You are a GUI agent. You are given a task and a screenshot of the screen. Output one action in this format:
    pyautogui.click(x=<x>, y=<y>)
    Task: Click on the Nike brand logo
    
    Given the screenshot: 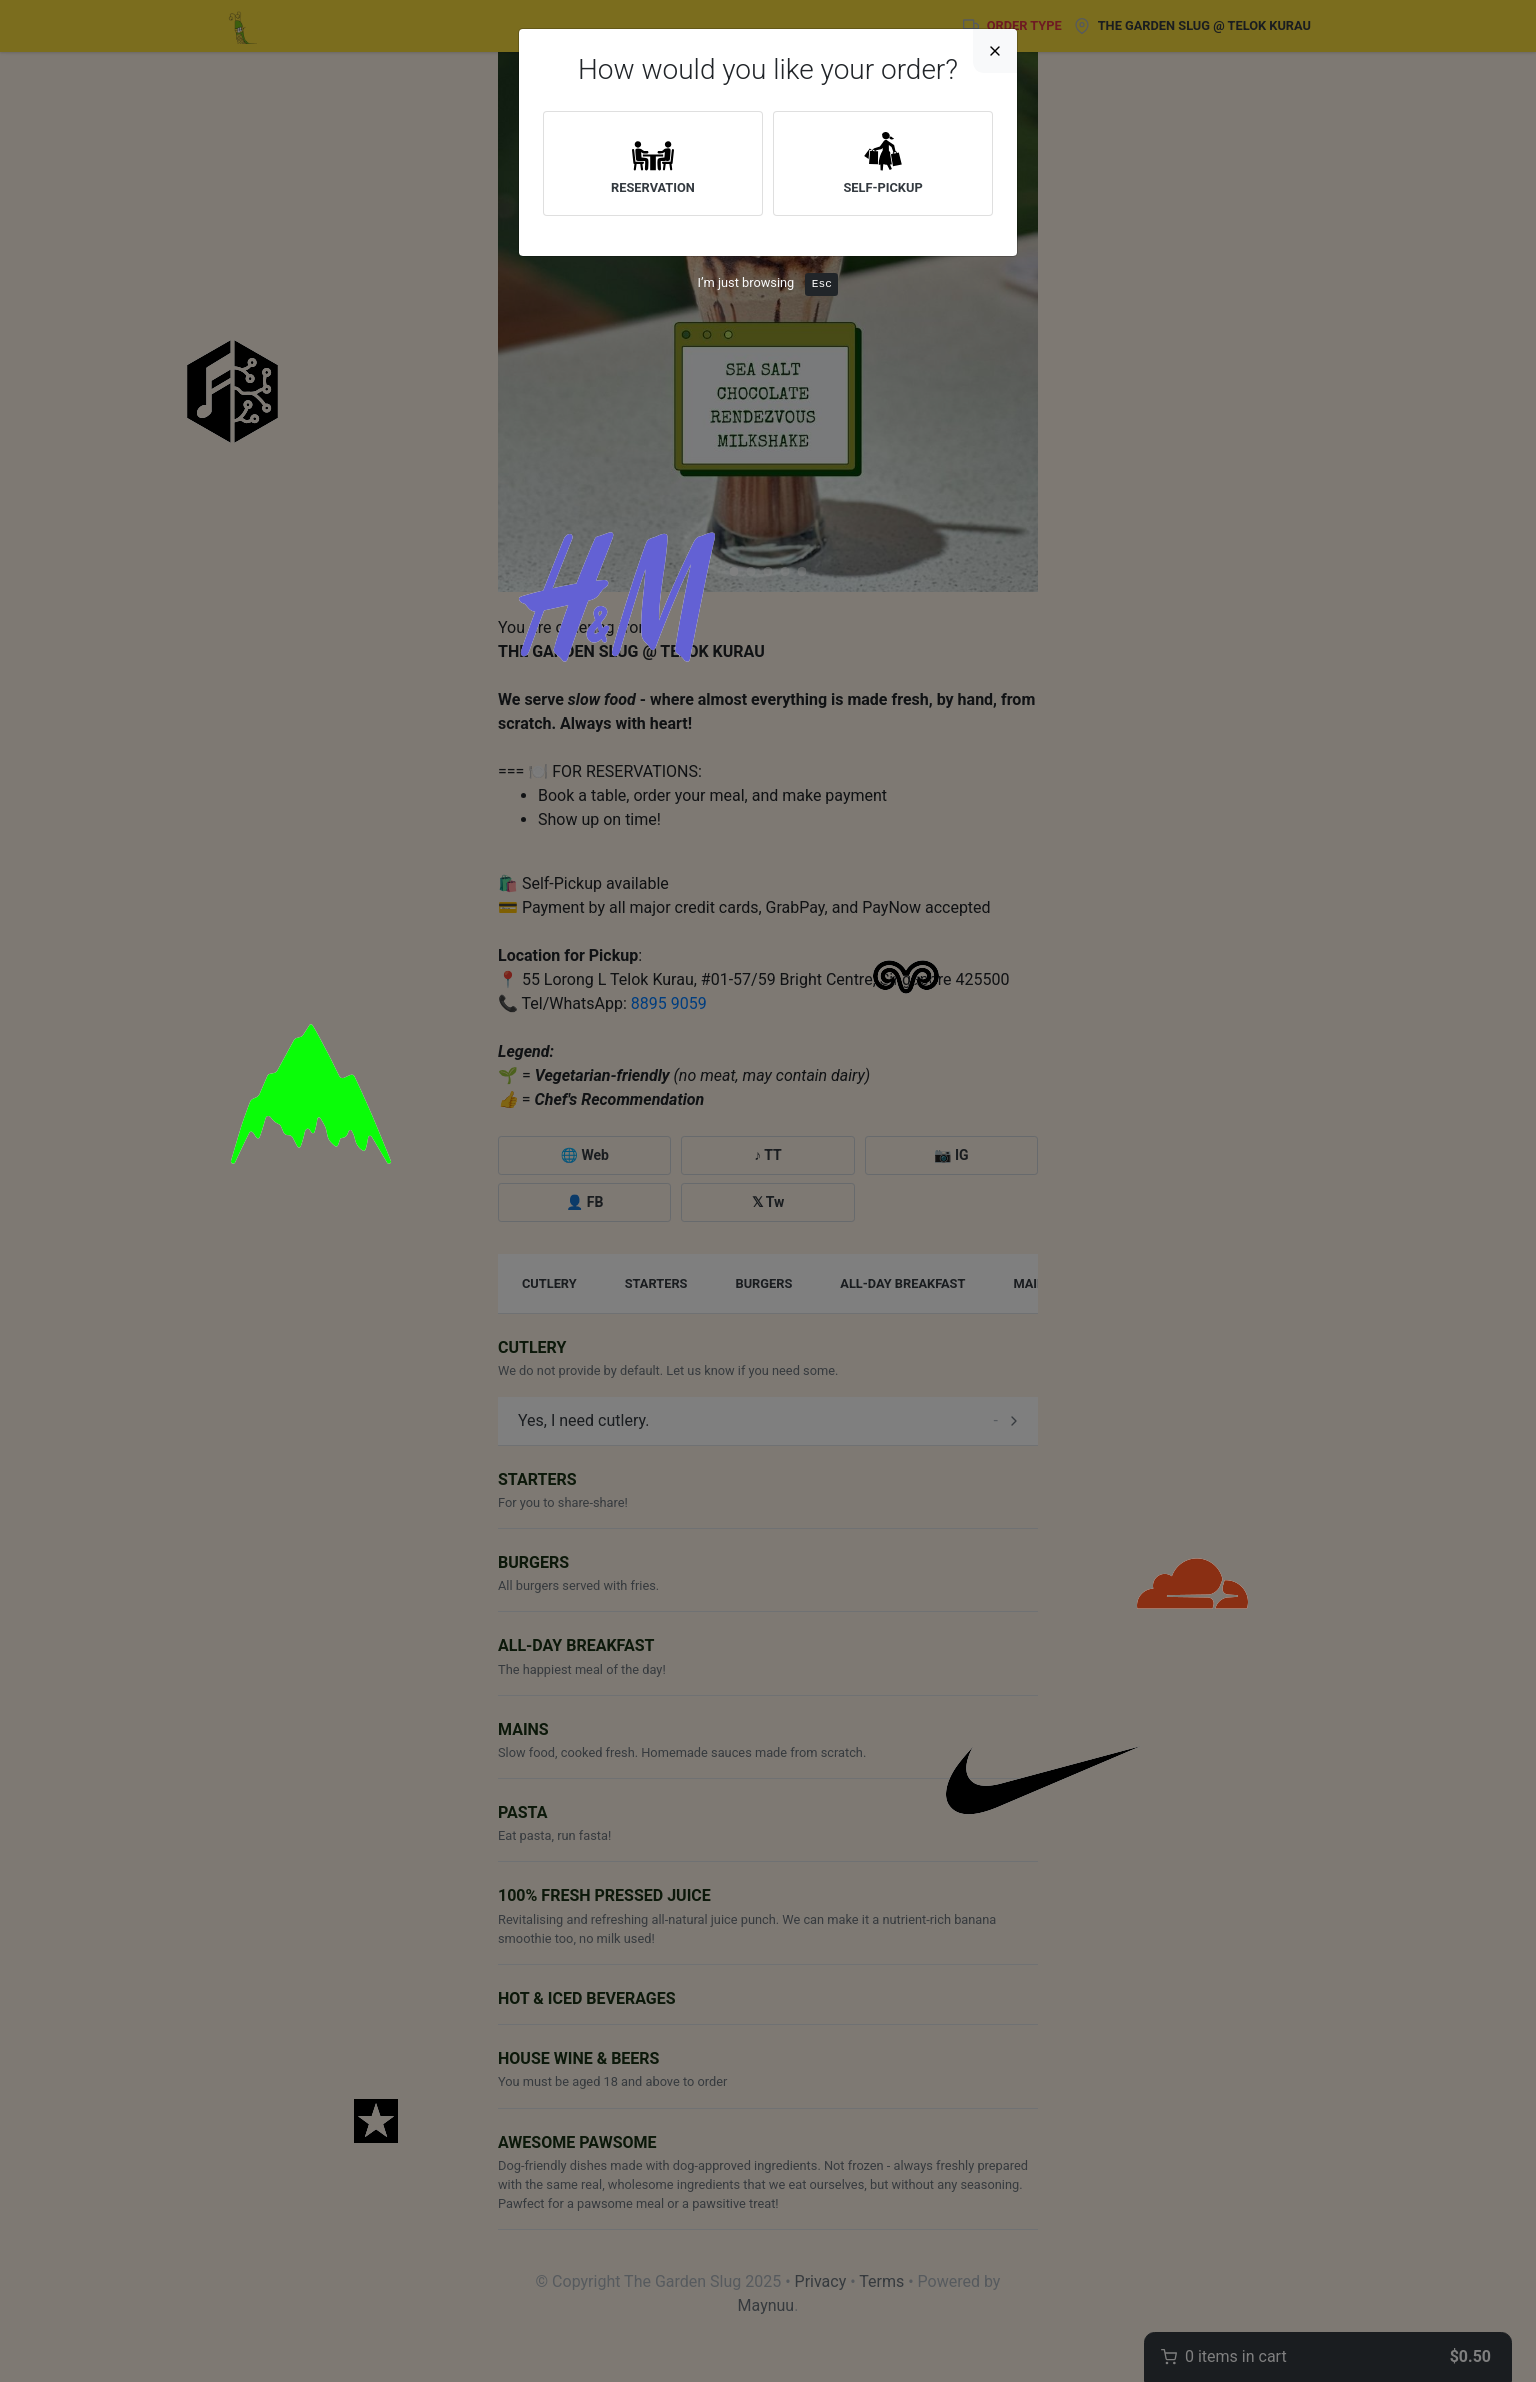 What is the action you would take?
    pyautogui.click(x=1044, y=1780)
    